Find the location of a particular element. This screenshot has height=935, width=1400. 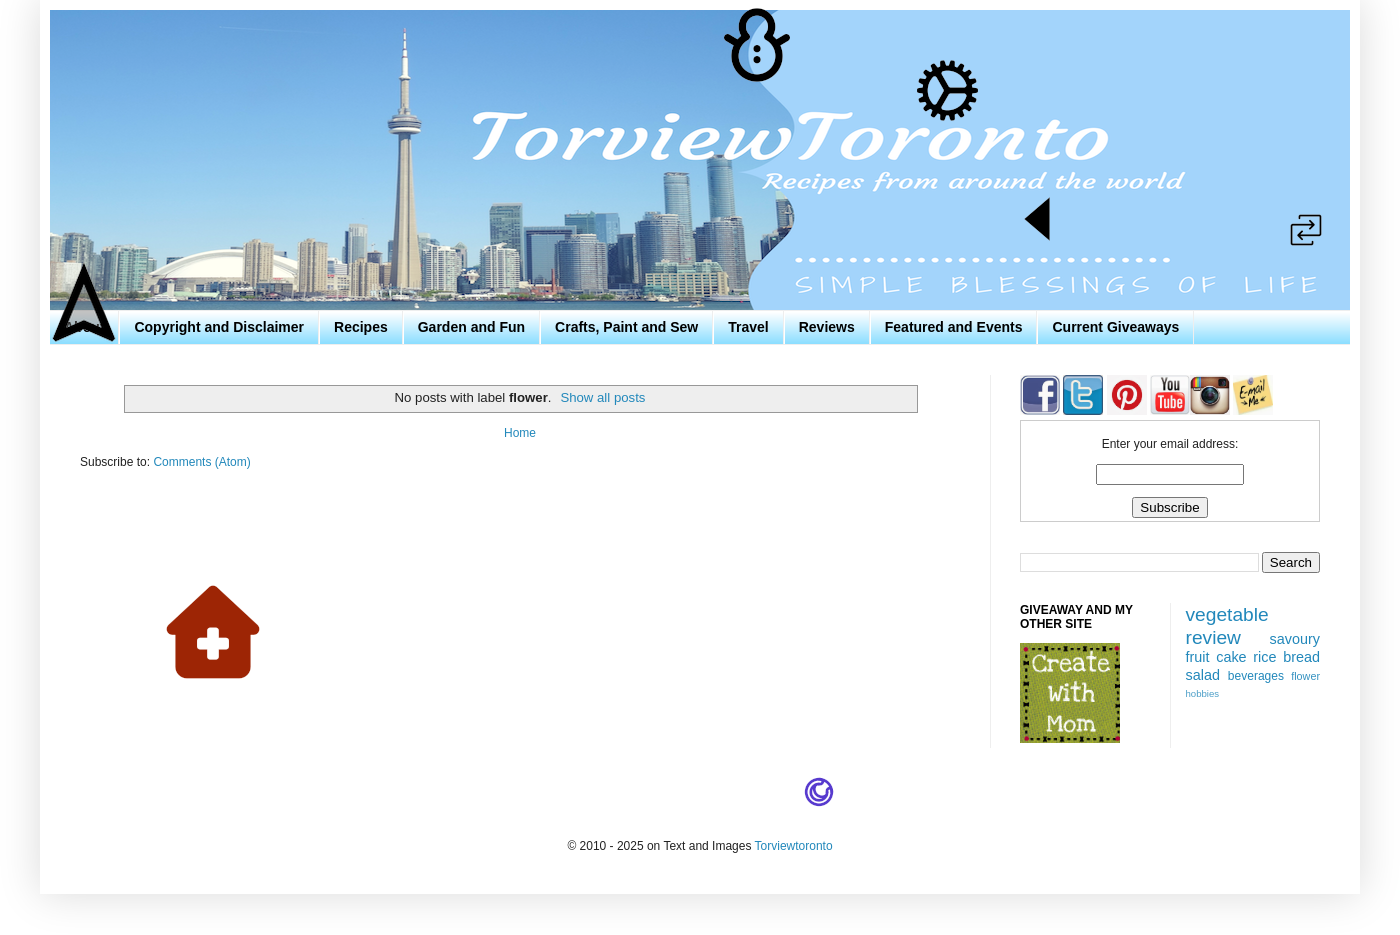

open Cinema 4D application is located at coordinates (819, 792).